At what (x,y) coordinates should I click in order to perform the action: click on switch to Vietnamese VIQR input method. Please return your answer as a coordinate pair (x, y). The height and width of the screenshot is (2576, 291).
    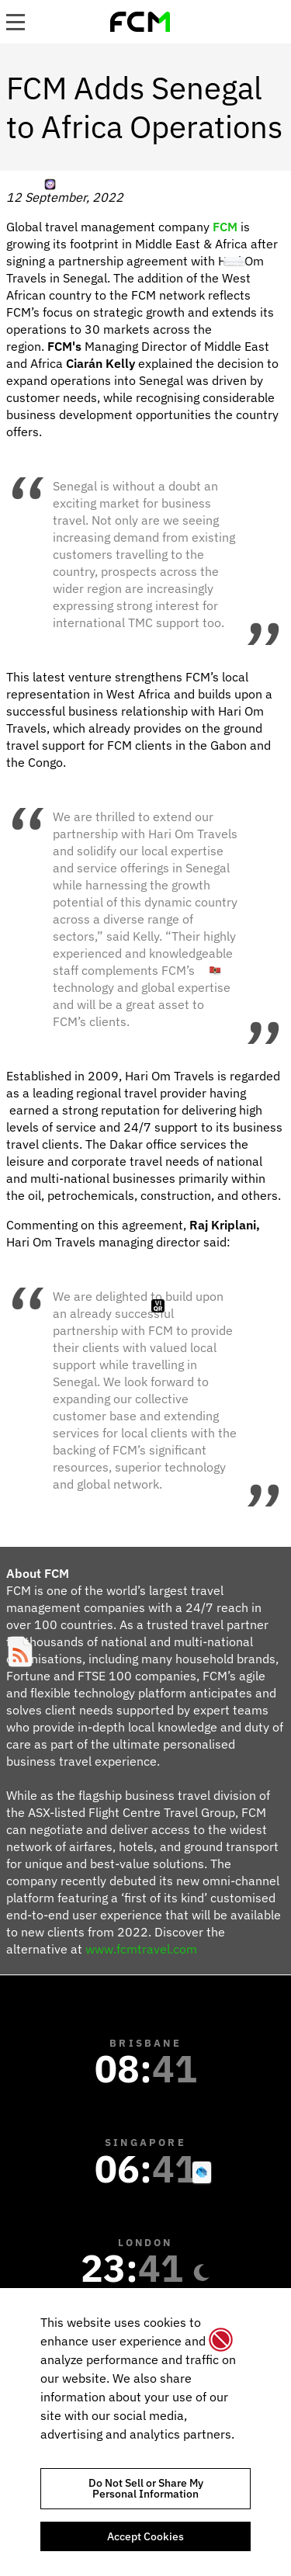
    Looking at the image, I should click on (158, 1305).